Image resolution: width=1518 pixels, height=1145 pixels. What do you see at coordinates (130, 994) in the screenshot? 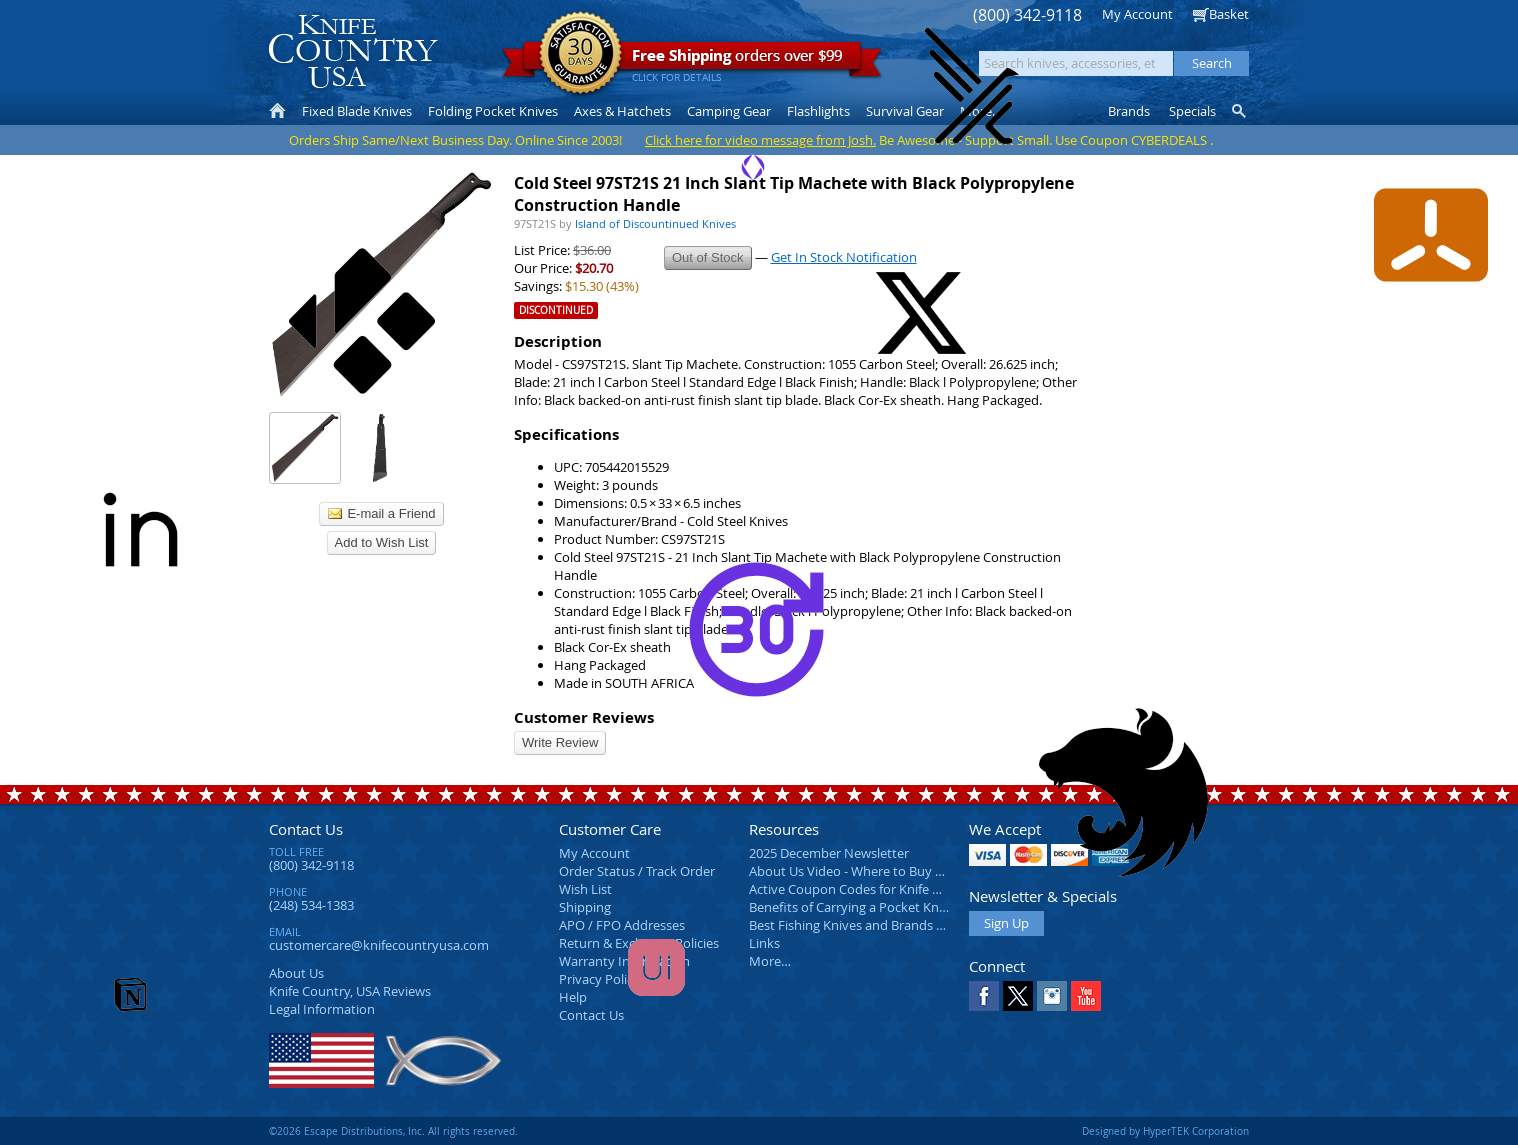
I see `open Notion app` at bounding box center [130, 994].